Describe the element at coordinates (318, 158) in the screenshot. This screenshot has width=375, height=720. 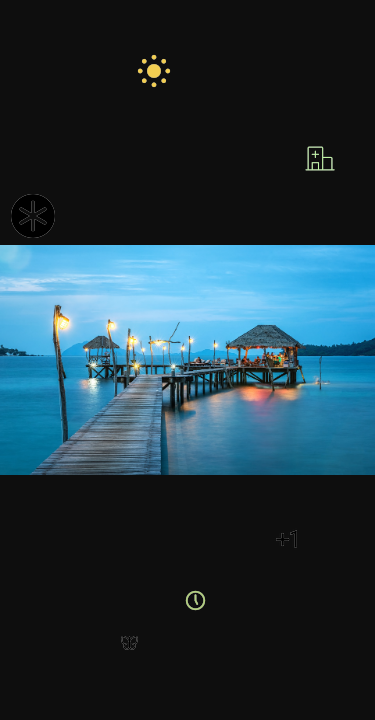
I see `find nearby hospitals or medical facilities` at that location.